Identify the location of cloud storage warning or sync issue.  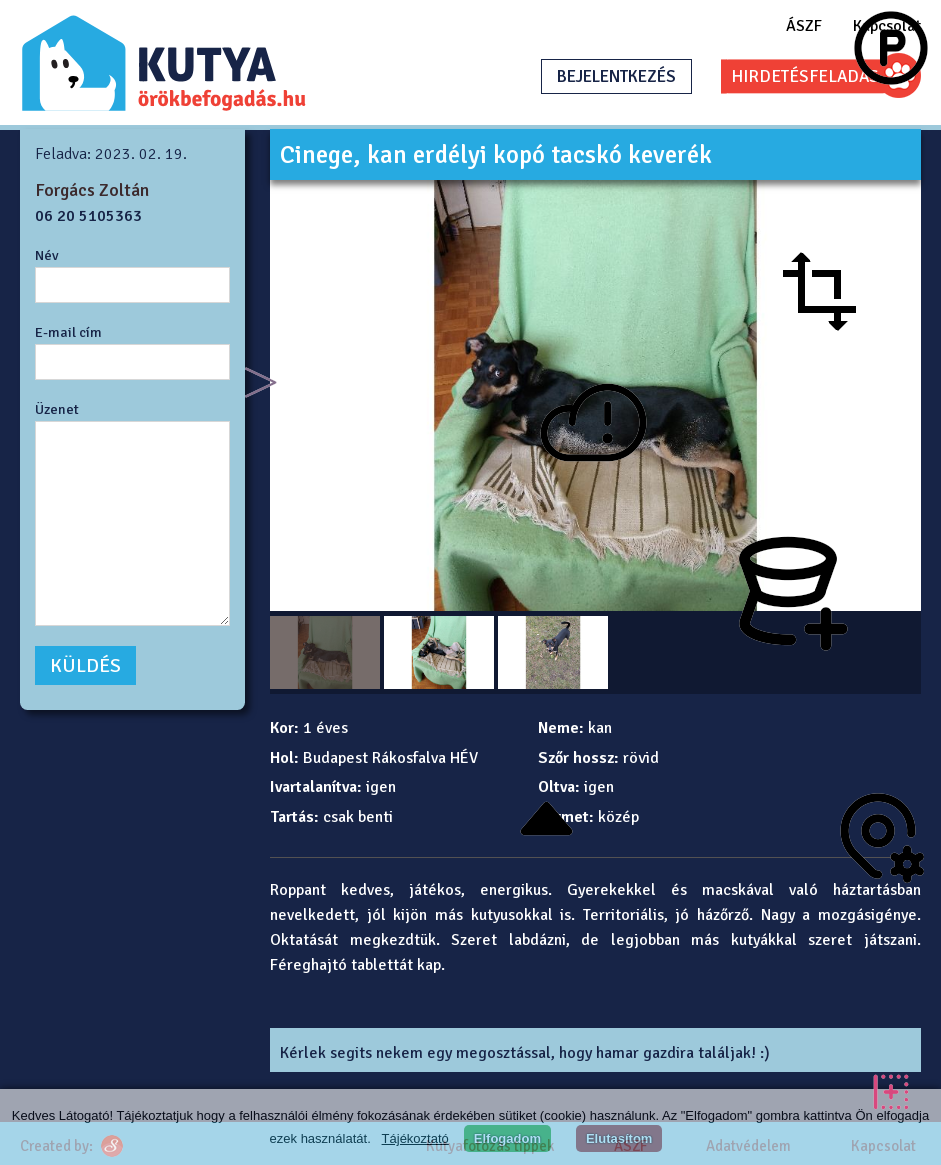
(593, 422).